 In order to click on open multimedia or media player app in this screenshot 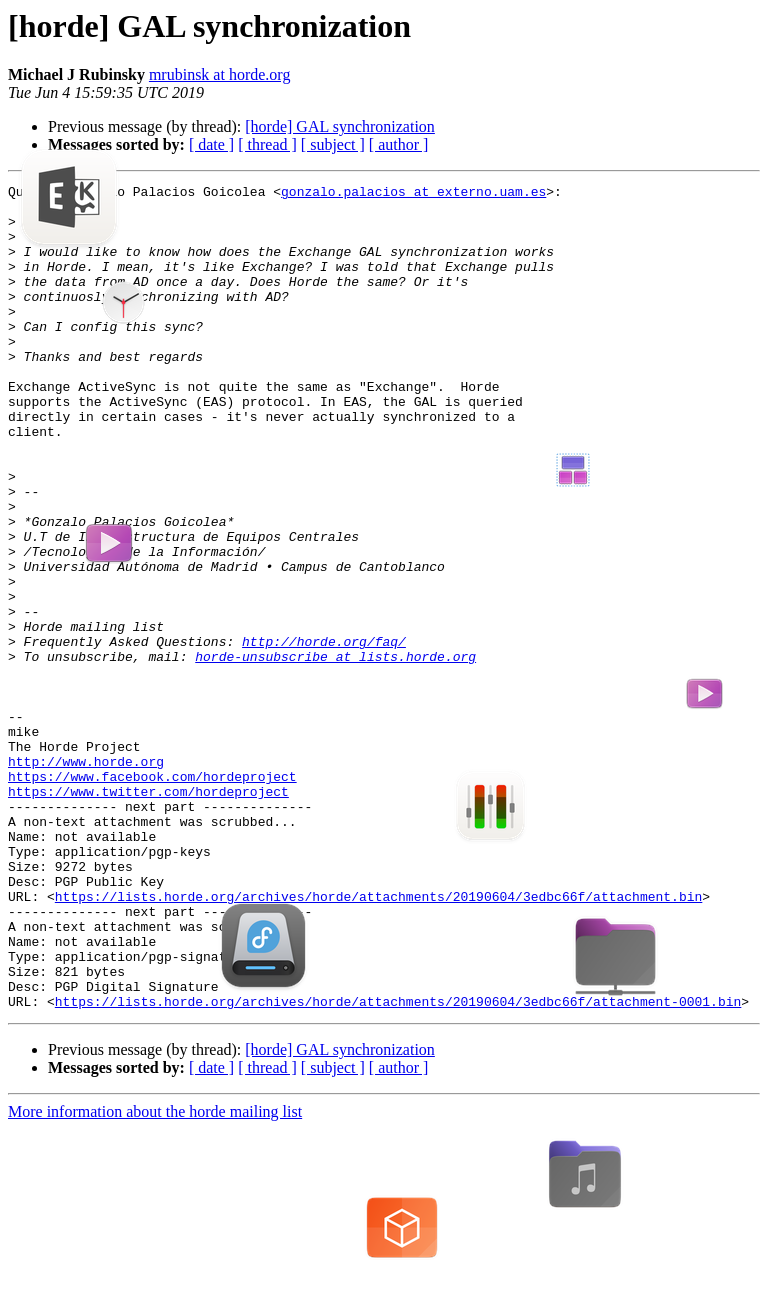, I will do `click(704, 693)`.